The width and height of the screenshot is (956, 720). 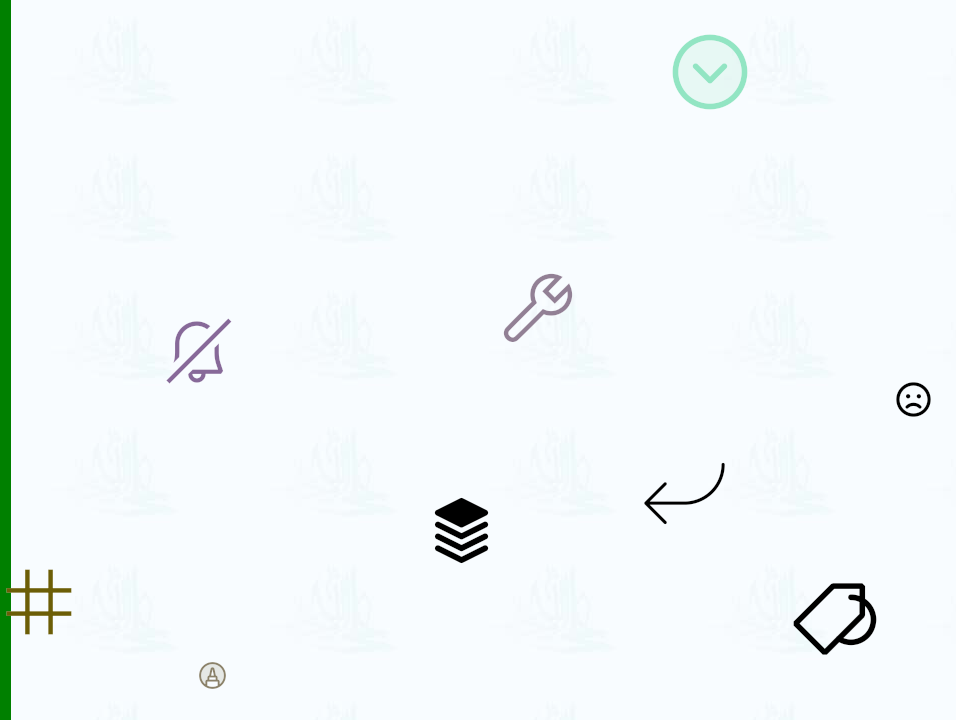 I want to click on mute notifications, so click(x=197, y=352).